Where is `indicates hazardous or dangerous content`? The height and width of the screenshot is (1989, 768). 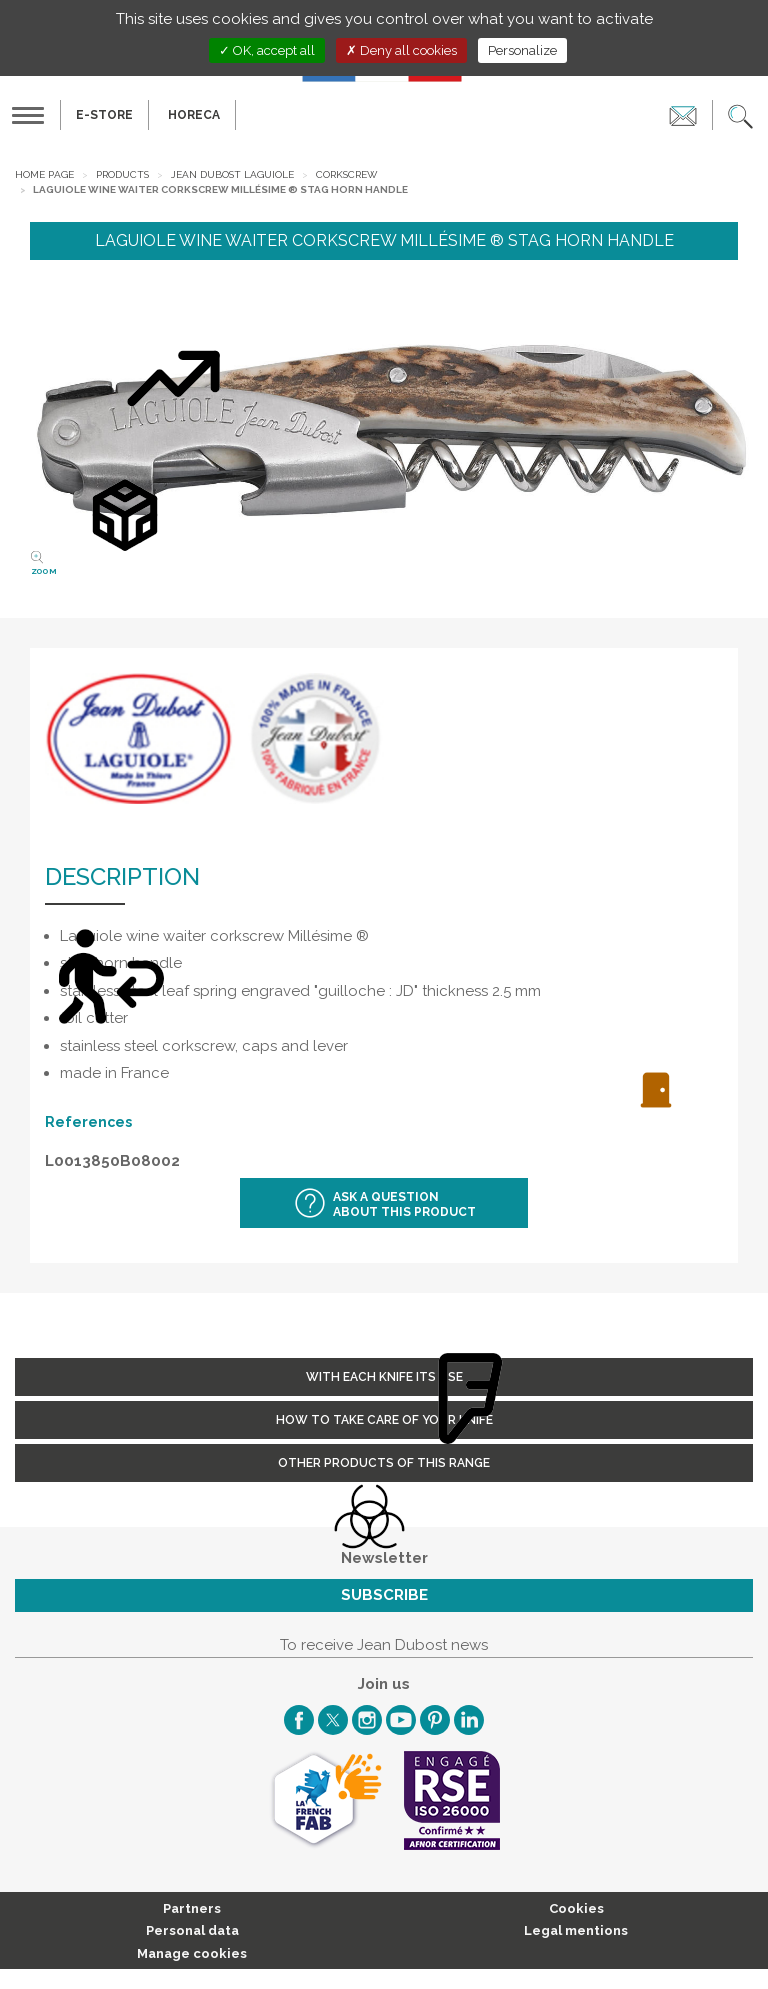 indicates hazardous or dangerous content is located at coordinates (369, 1518).